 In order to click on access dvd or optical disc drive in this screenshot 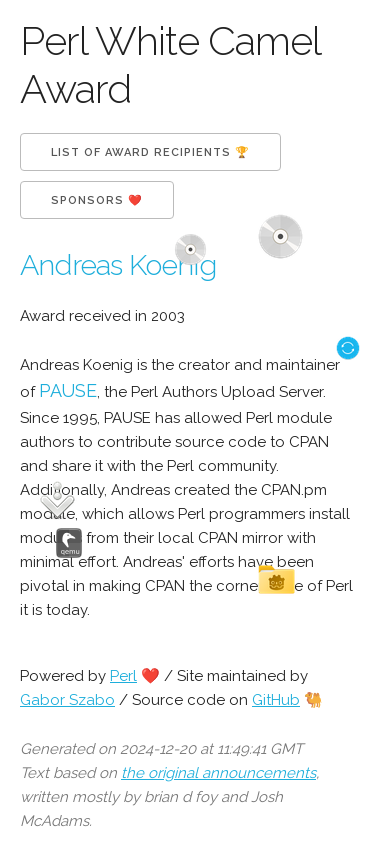, I will do `click(280, 236)`.